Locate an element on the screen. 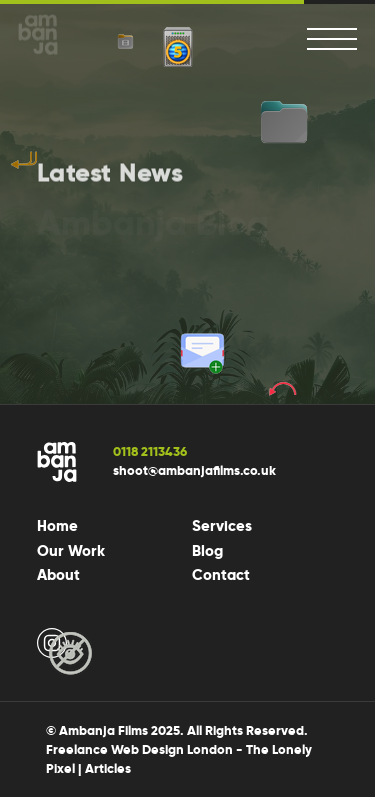 Image resolution: width=375 pixels, height=797 pixels. compose a new email message is located at coordinates (202, 350).